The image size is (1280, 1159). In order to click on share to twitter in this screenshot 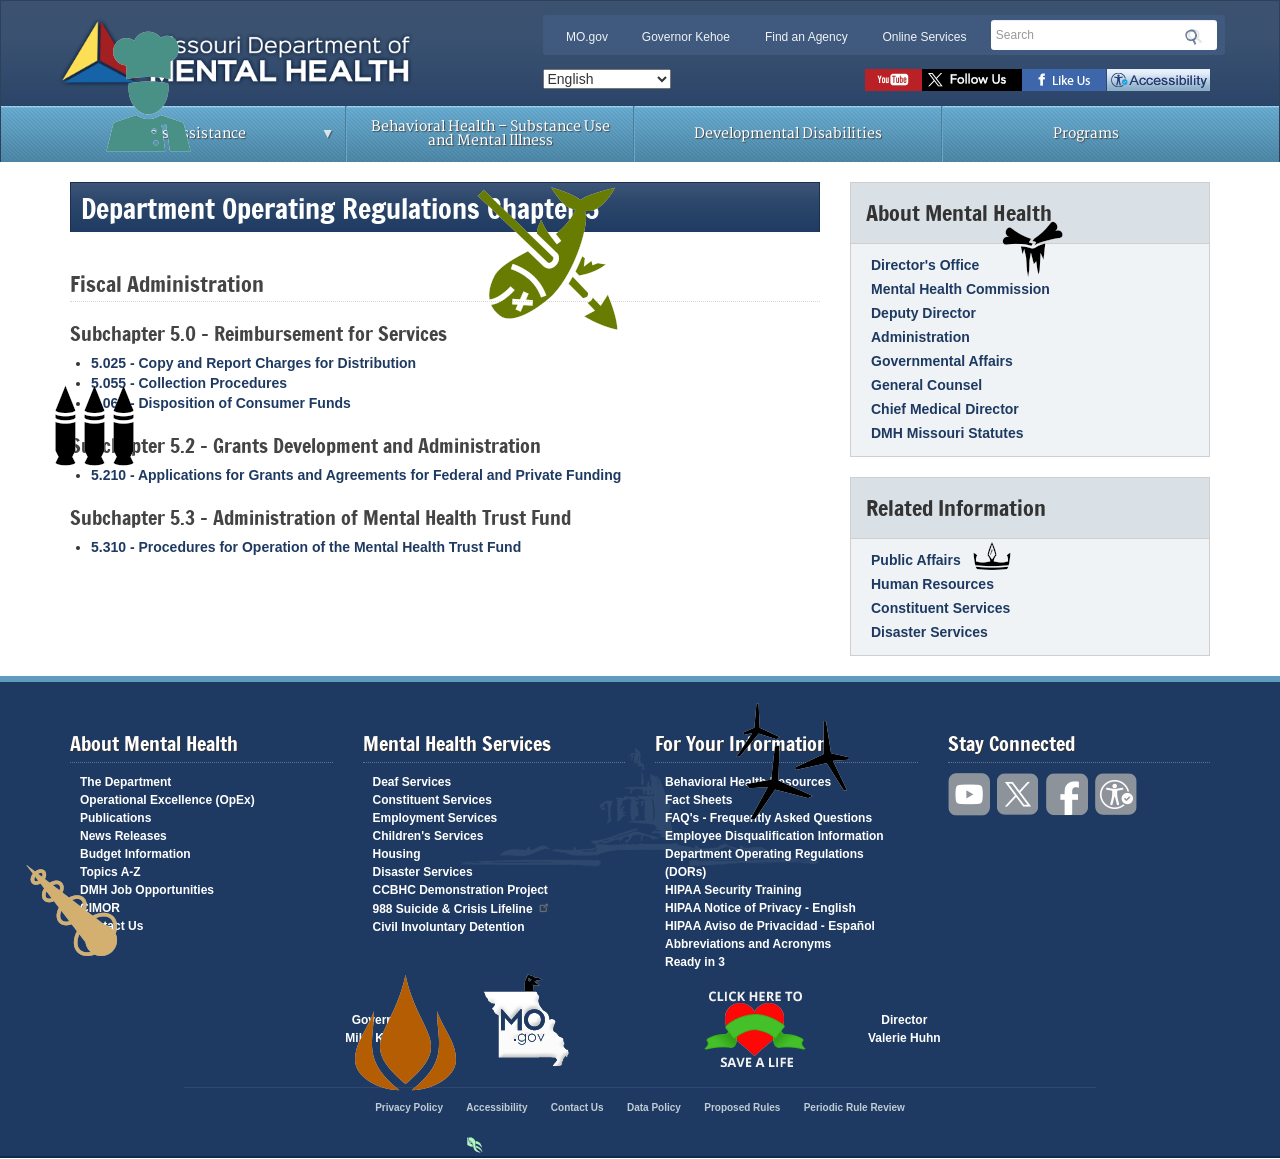, I will do `click(533, 982)`.